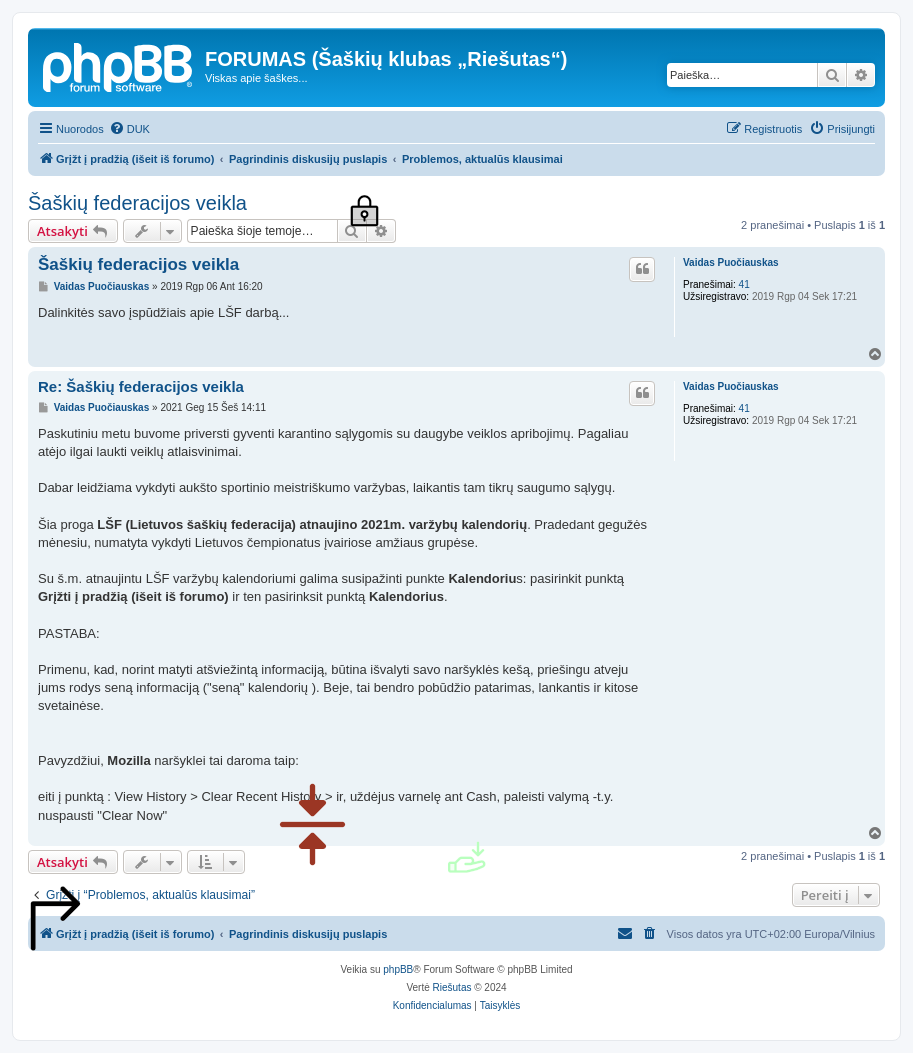 This screenshot has height=1053, width=913. What do you see at coordinates (50, 918) in the screenshot?
I see `forward or share content` at bounding box center [50, 918].